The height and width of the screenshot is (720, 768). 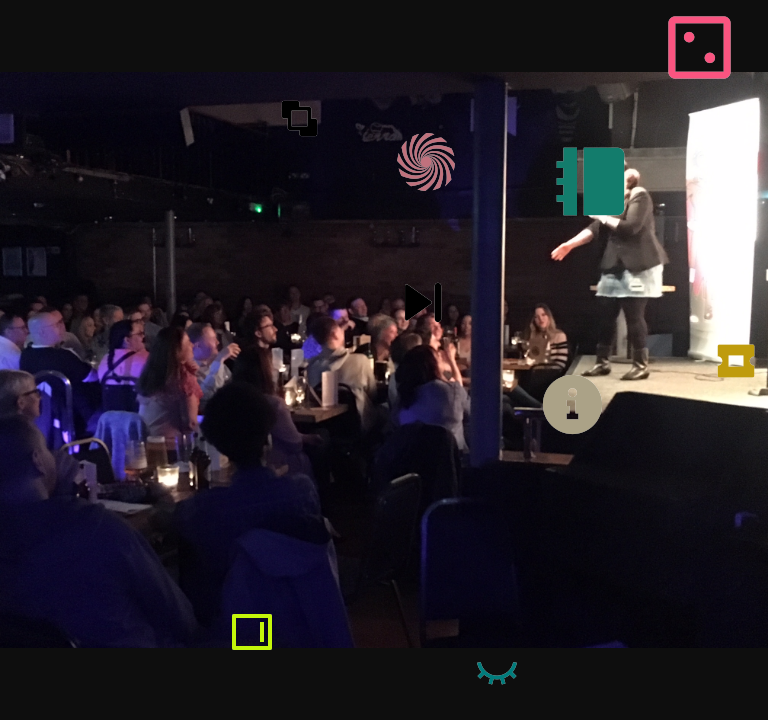 What do you see at coordinates (572, 404) in the screenshot?
I see `view more information or details` at bounding box center [572, 404].